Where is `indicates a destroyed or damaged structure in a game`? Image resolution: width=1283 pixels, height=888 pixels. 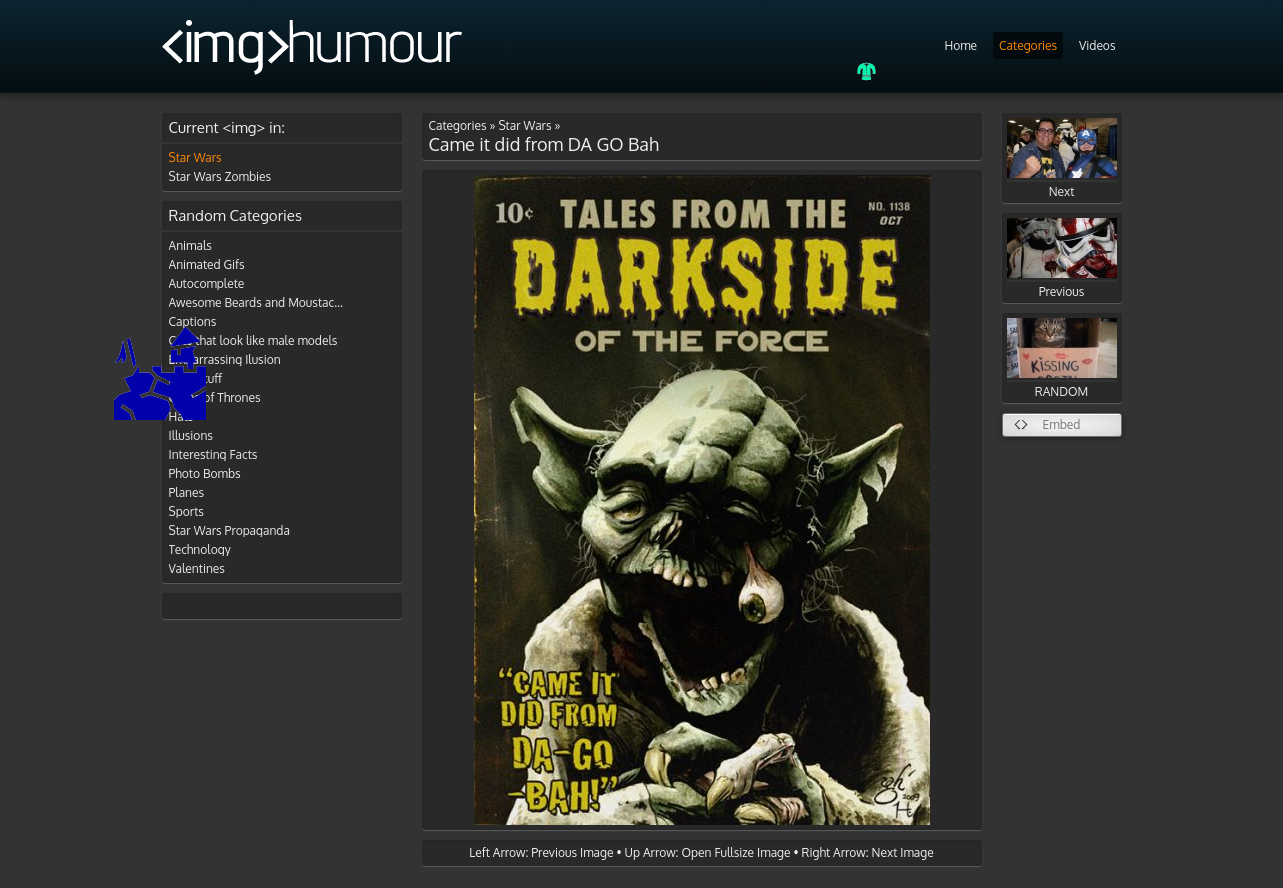 indicates a destroyed or damaged structure in a game is located at coordinates (160, 374).